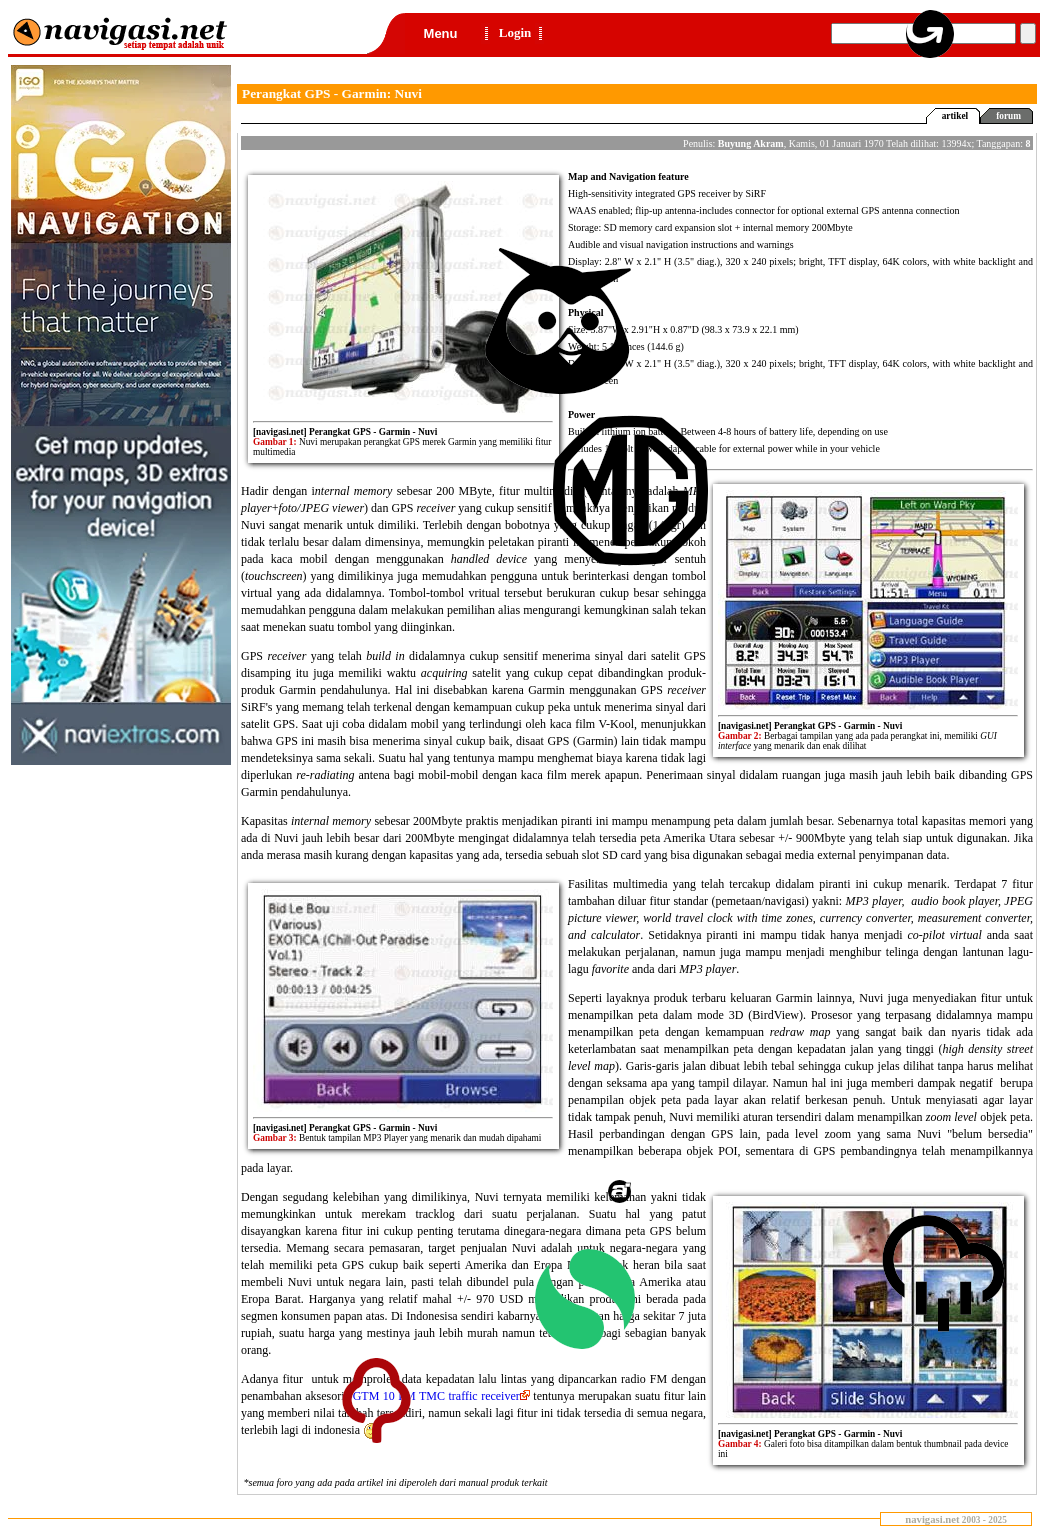 This screenshot has width=1040, height=1534. Describe the element at coordinates (930, 34) in the screenshot. I see `open the MoneyGram app` at that location.